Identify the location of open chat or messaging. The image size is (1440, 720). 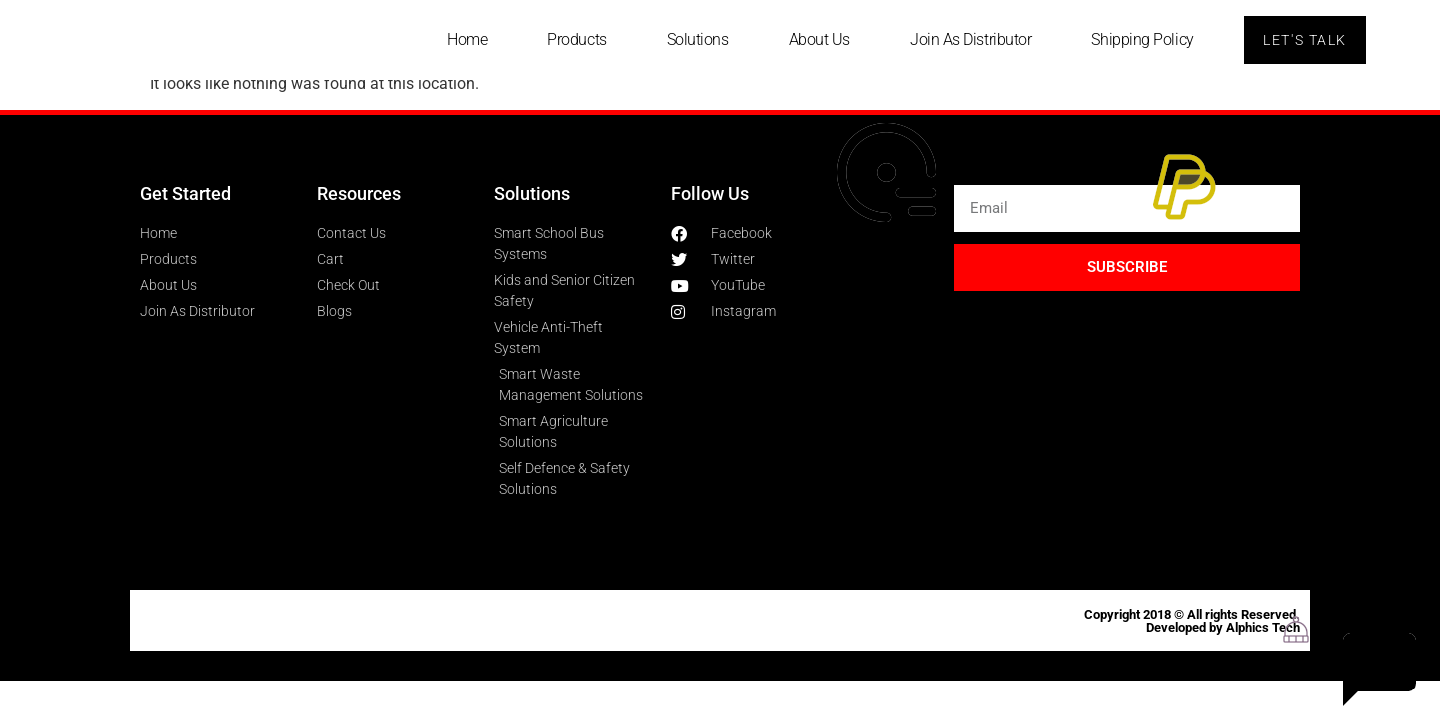
(1379, 669).